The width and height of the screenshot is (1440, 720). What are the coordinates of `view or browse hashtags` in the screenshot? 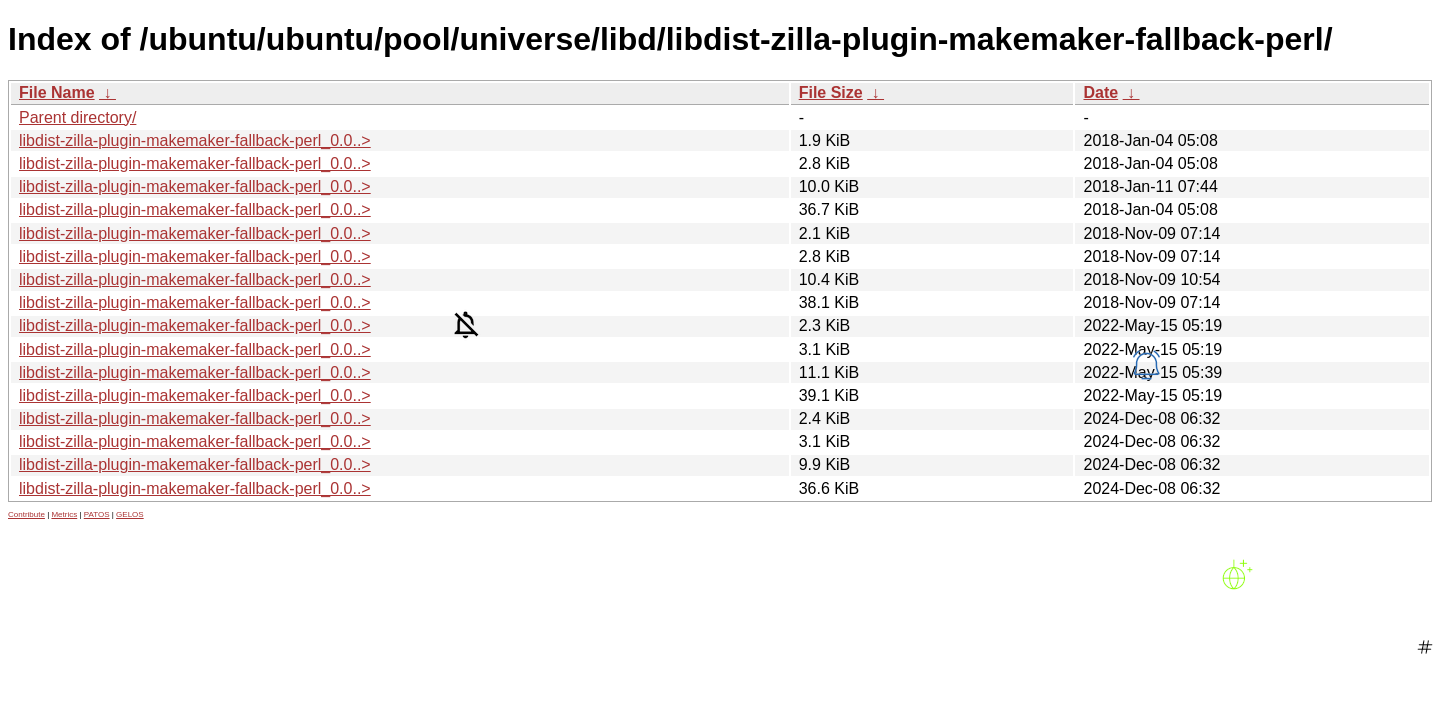 It's located at (1425, 647).